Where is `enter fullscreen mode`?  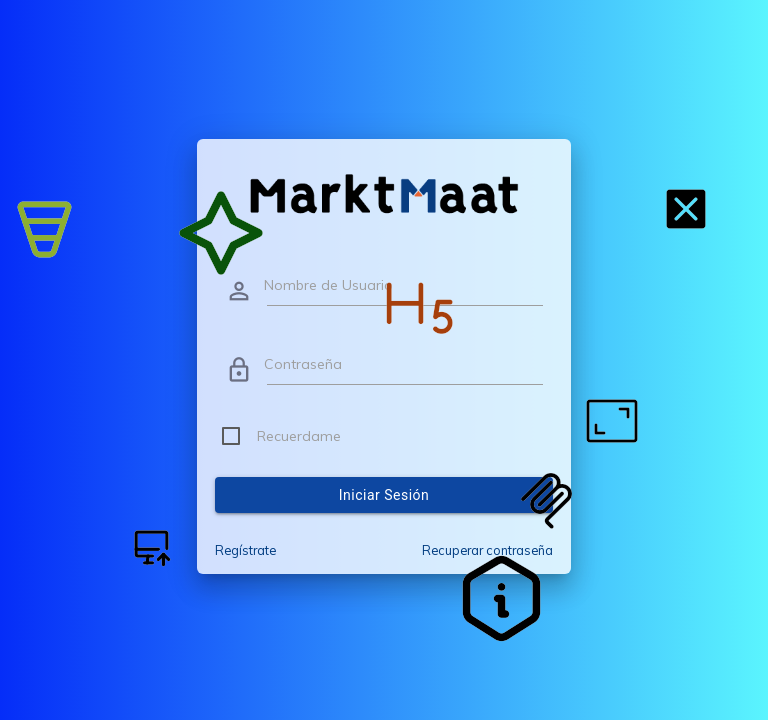 enter fullscreen mode is located at coordinates (612, 421).